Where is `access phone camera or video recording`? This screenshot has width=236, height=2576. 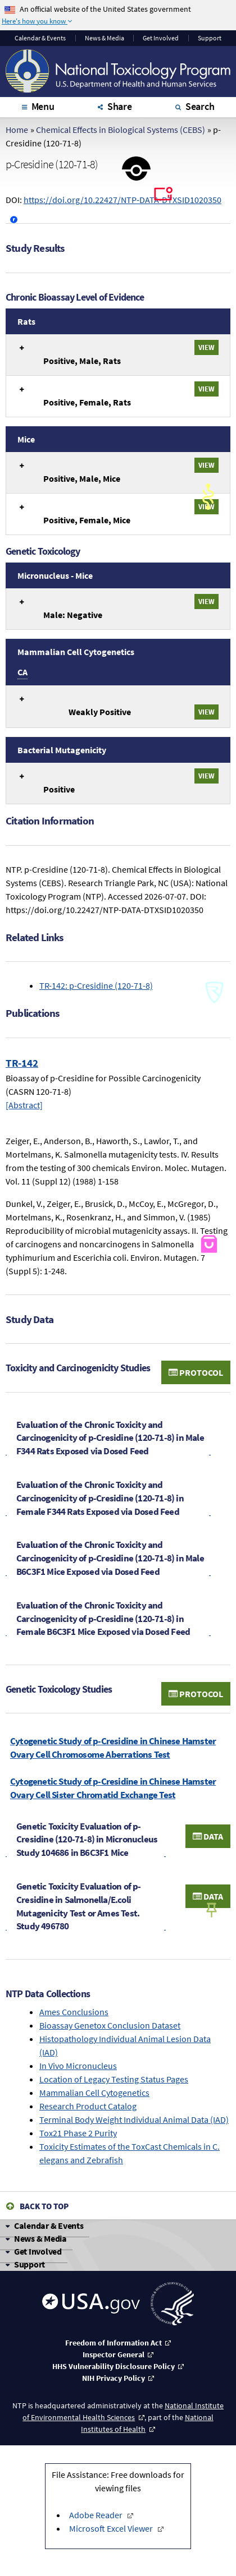 access phone camera or video recording is located at coordinates (163, 194).